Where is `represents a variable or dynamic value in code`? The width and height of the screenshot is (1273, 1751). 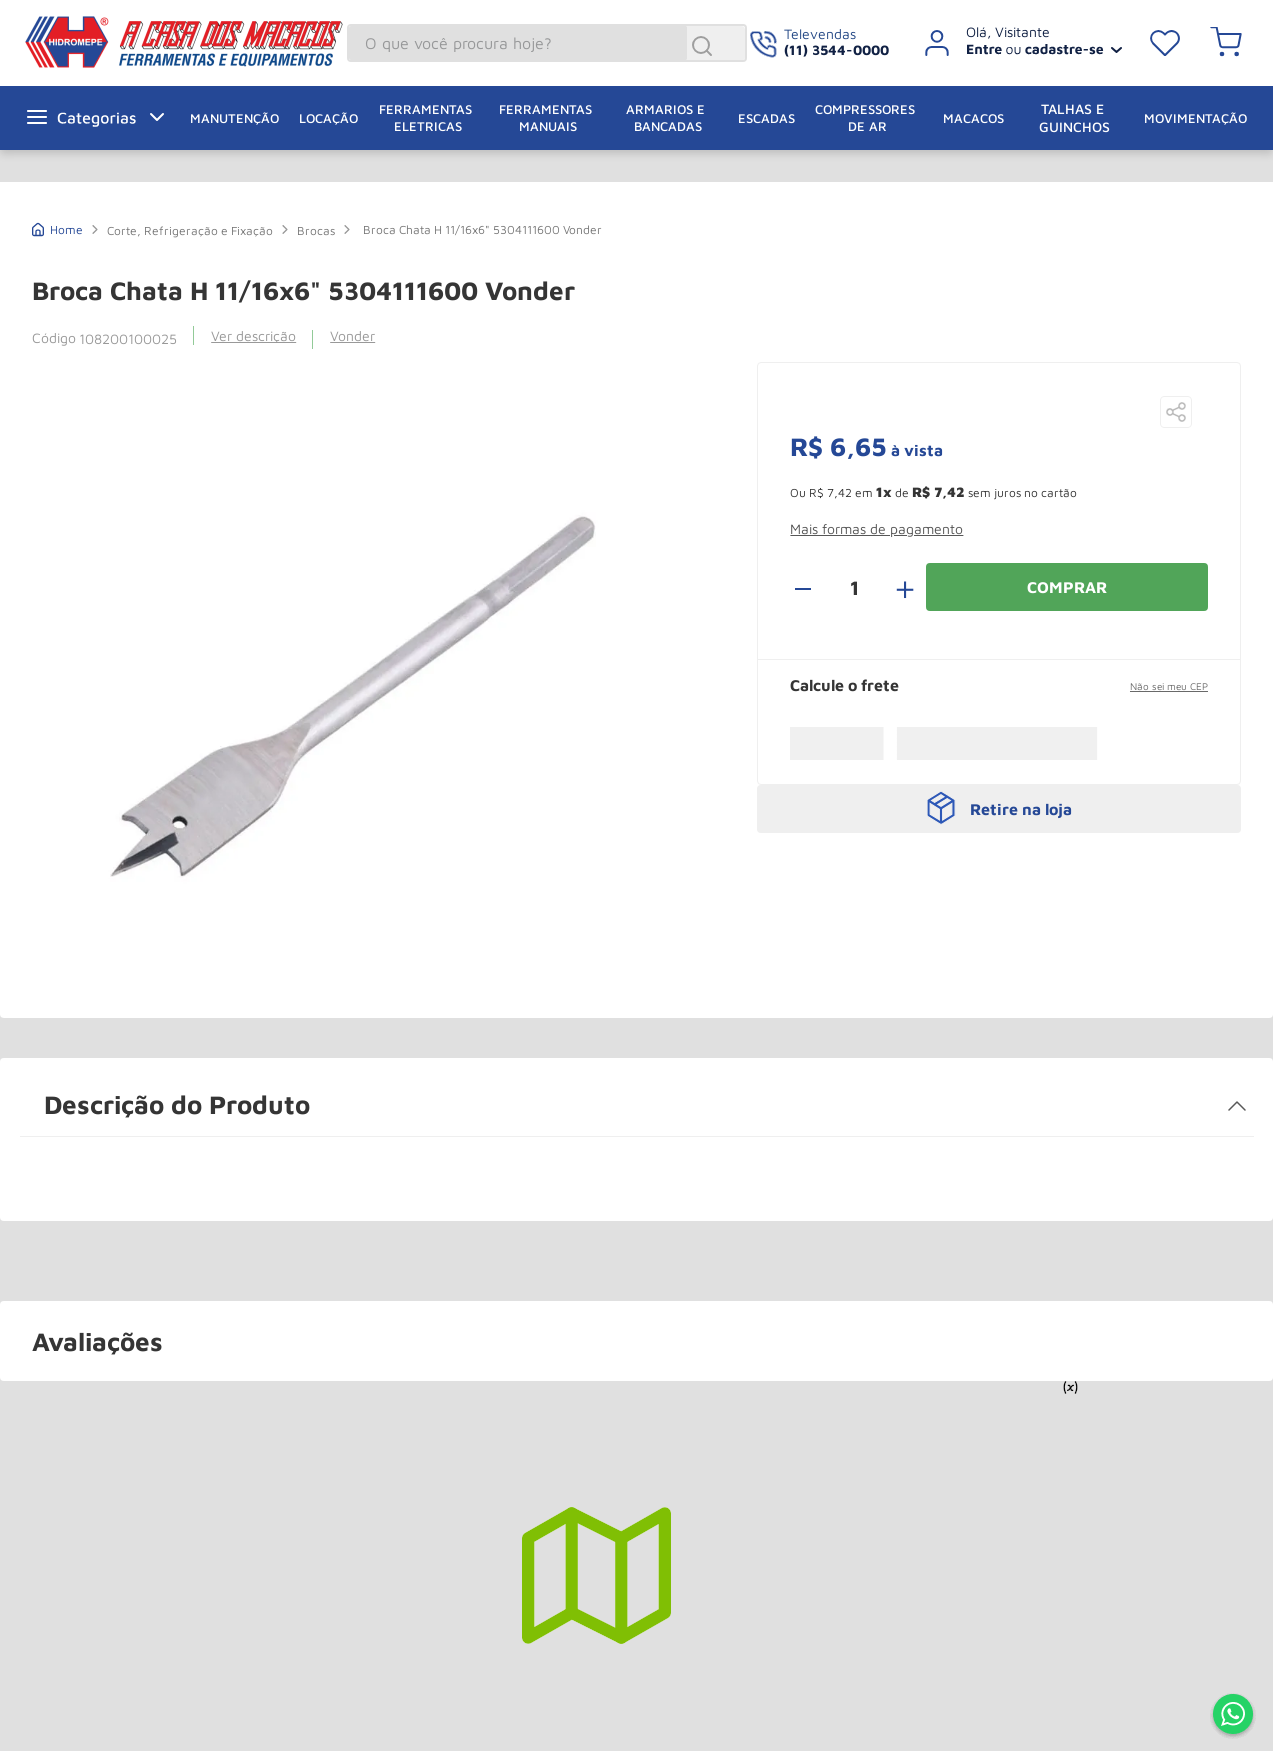
represents a variable or dynamic value in code is located at coordinates (1070, 1387).